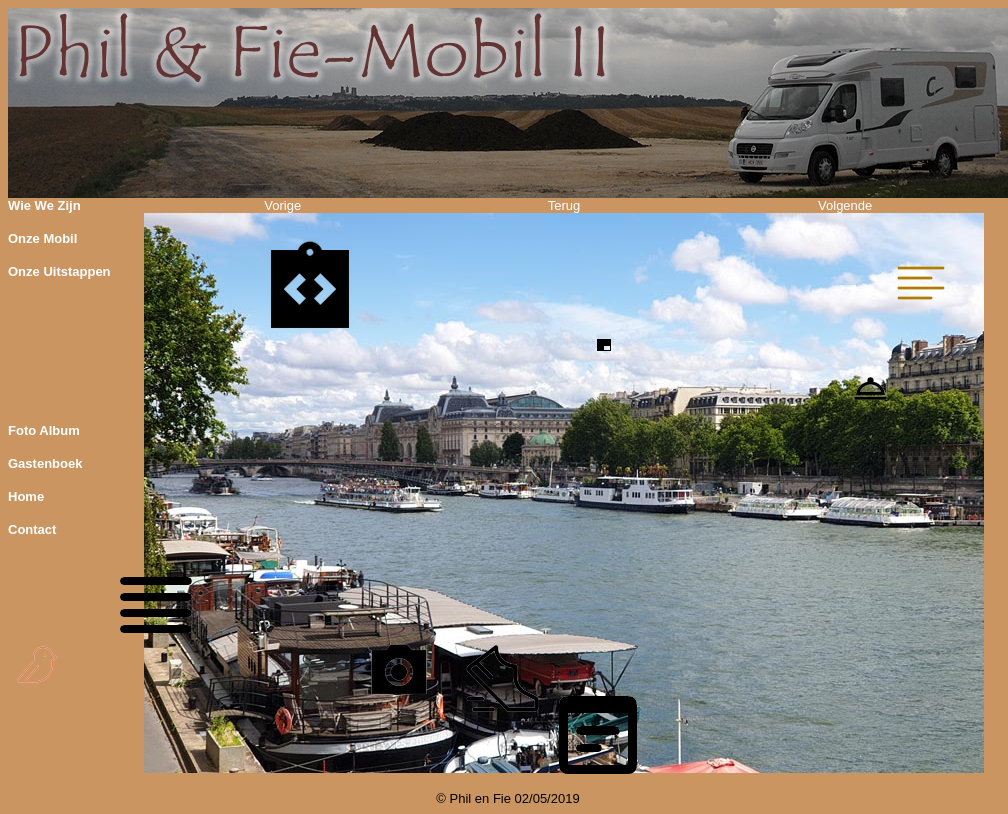  Describe the element at coordinates (310, 289) in the screenshot. I see `view integration or embed code` at that location.